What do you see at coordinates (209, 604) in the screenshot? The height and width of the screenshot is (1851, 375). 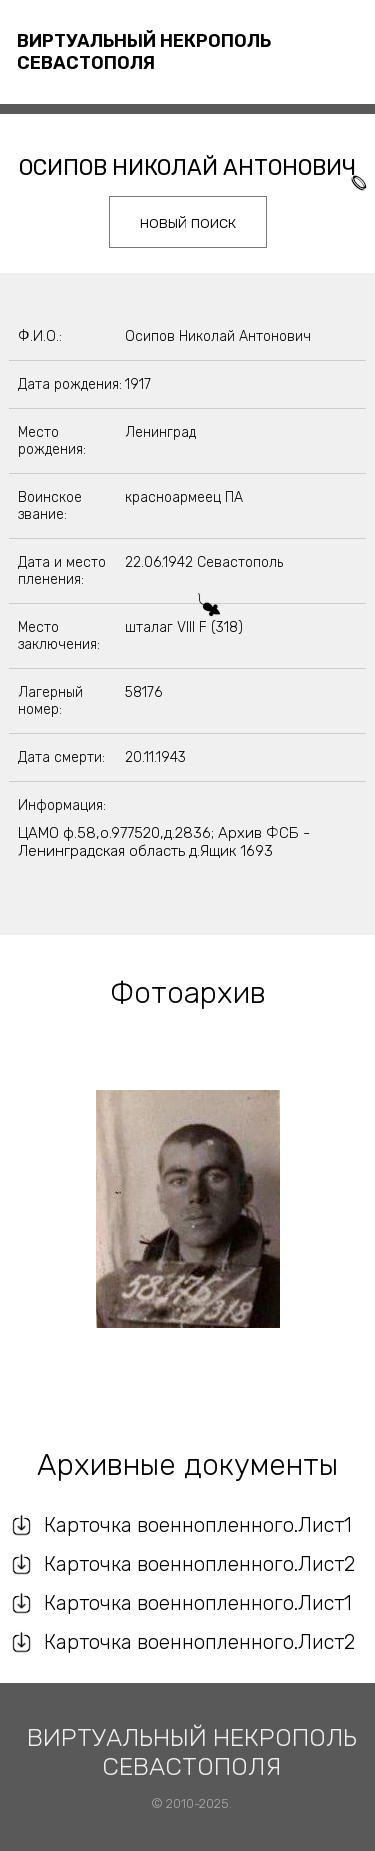 I see `select mouse character or pet` at bounding box center [209, 604].